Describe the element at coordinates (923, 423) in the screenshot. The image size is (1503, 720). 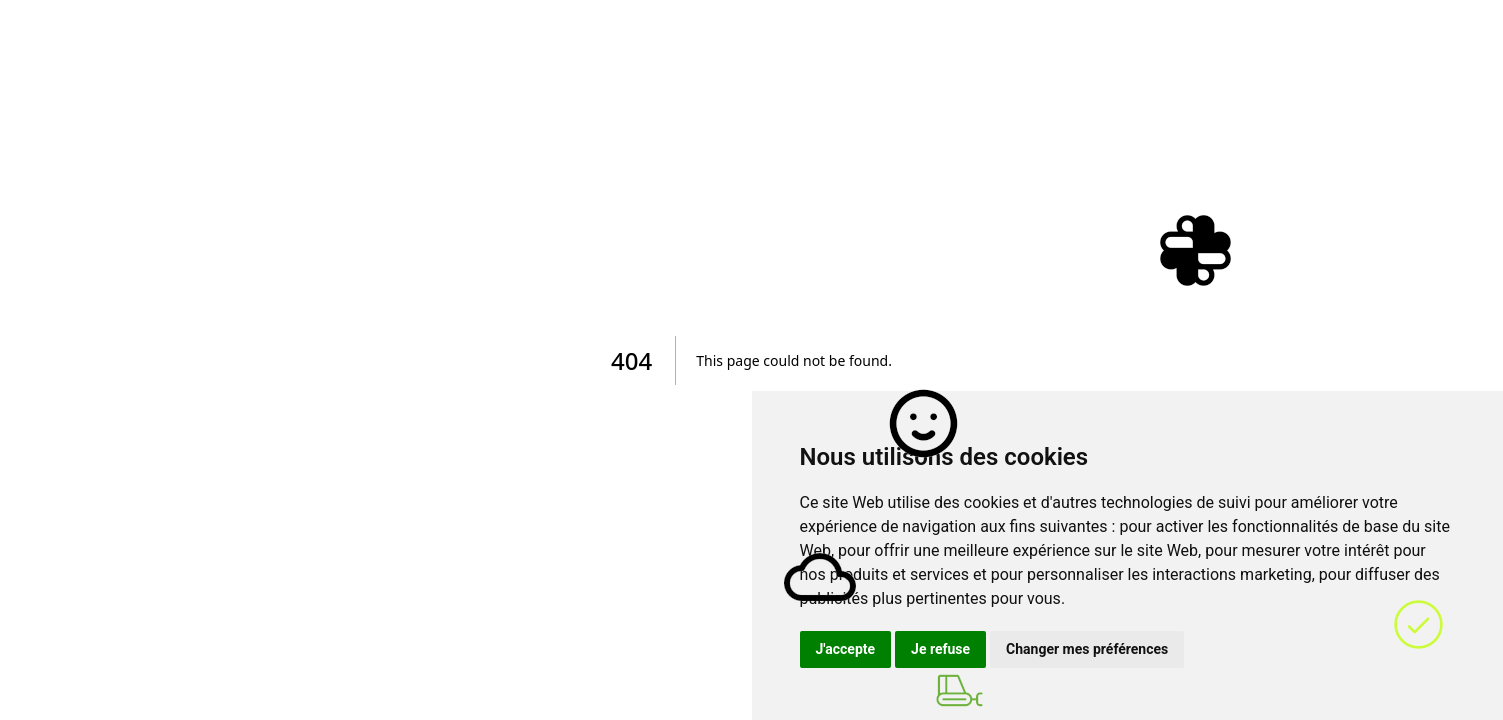
I see `add a reaction or emoji` at that location.